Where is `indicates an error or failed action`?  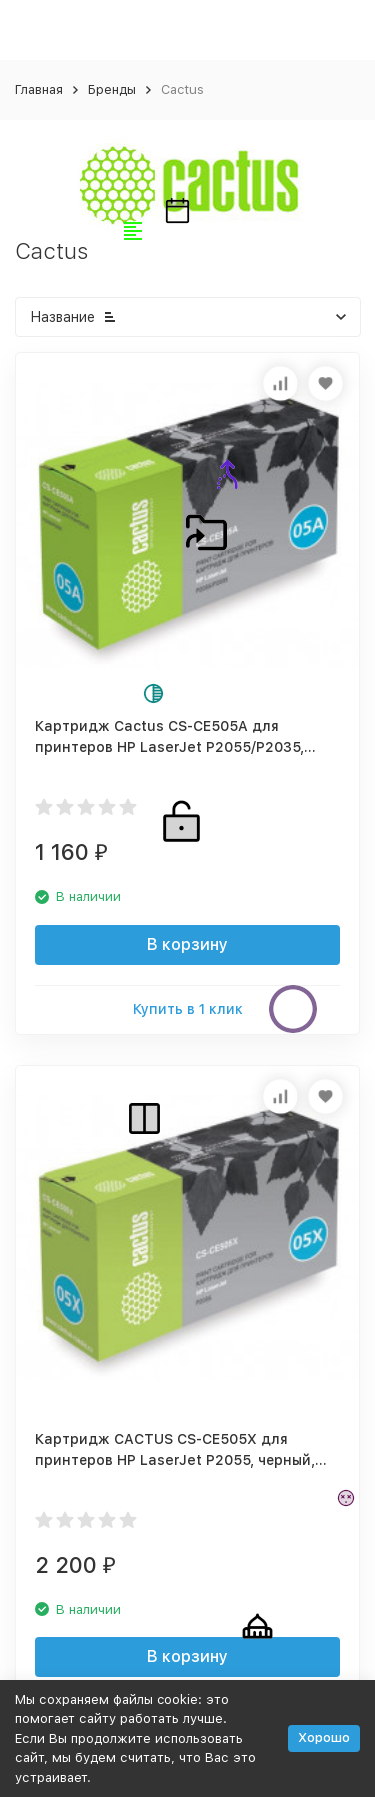
indicates an error or failed action is located at coordinates (346, 1498).